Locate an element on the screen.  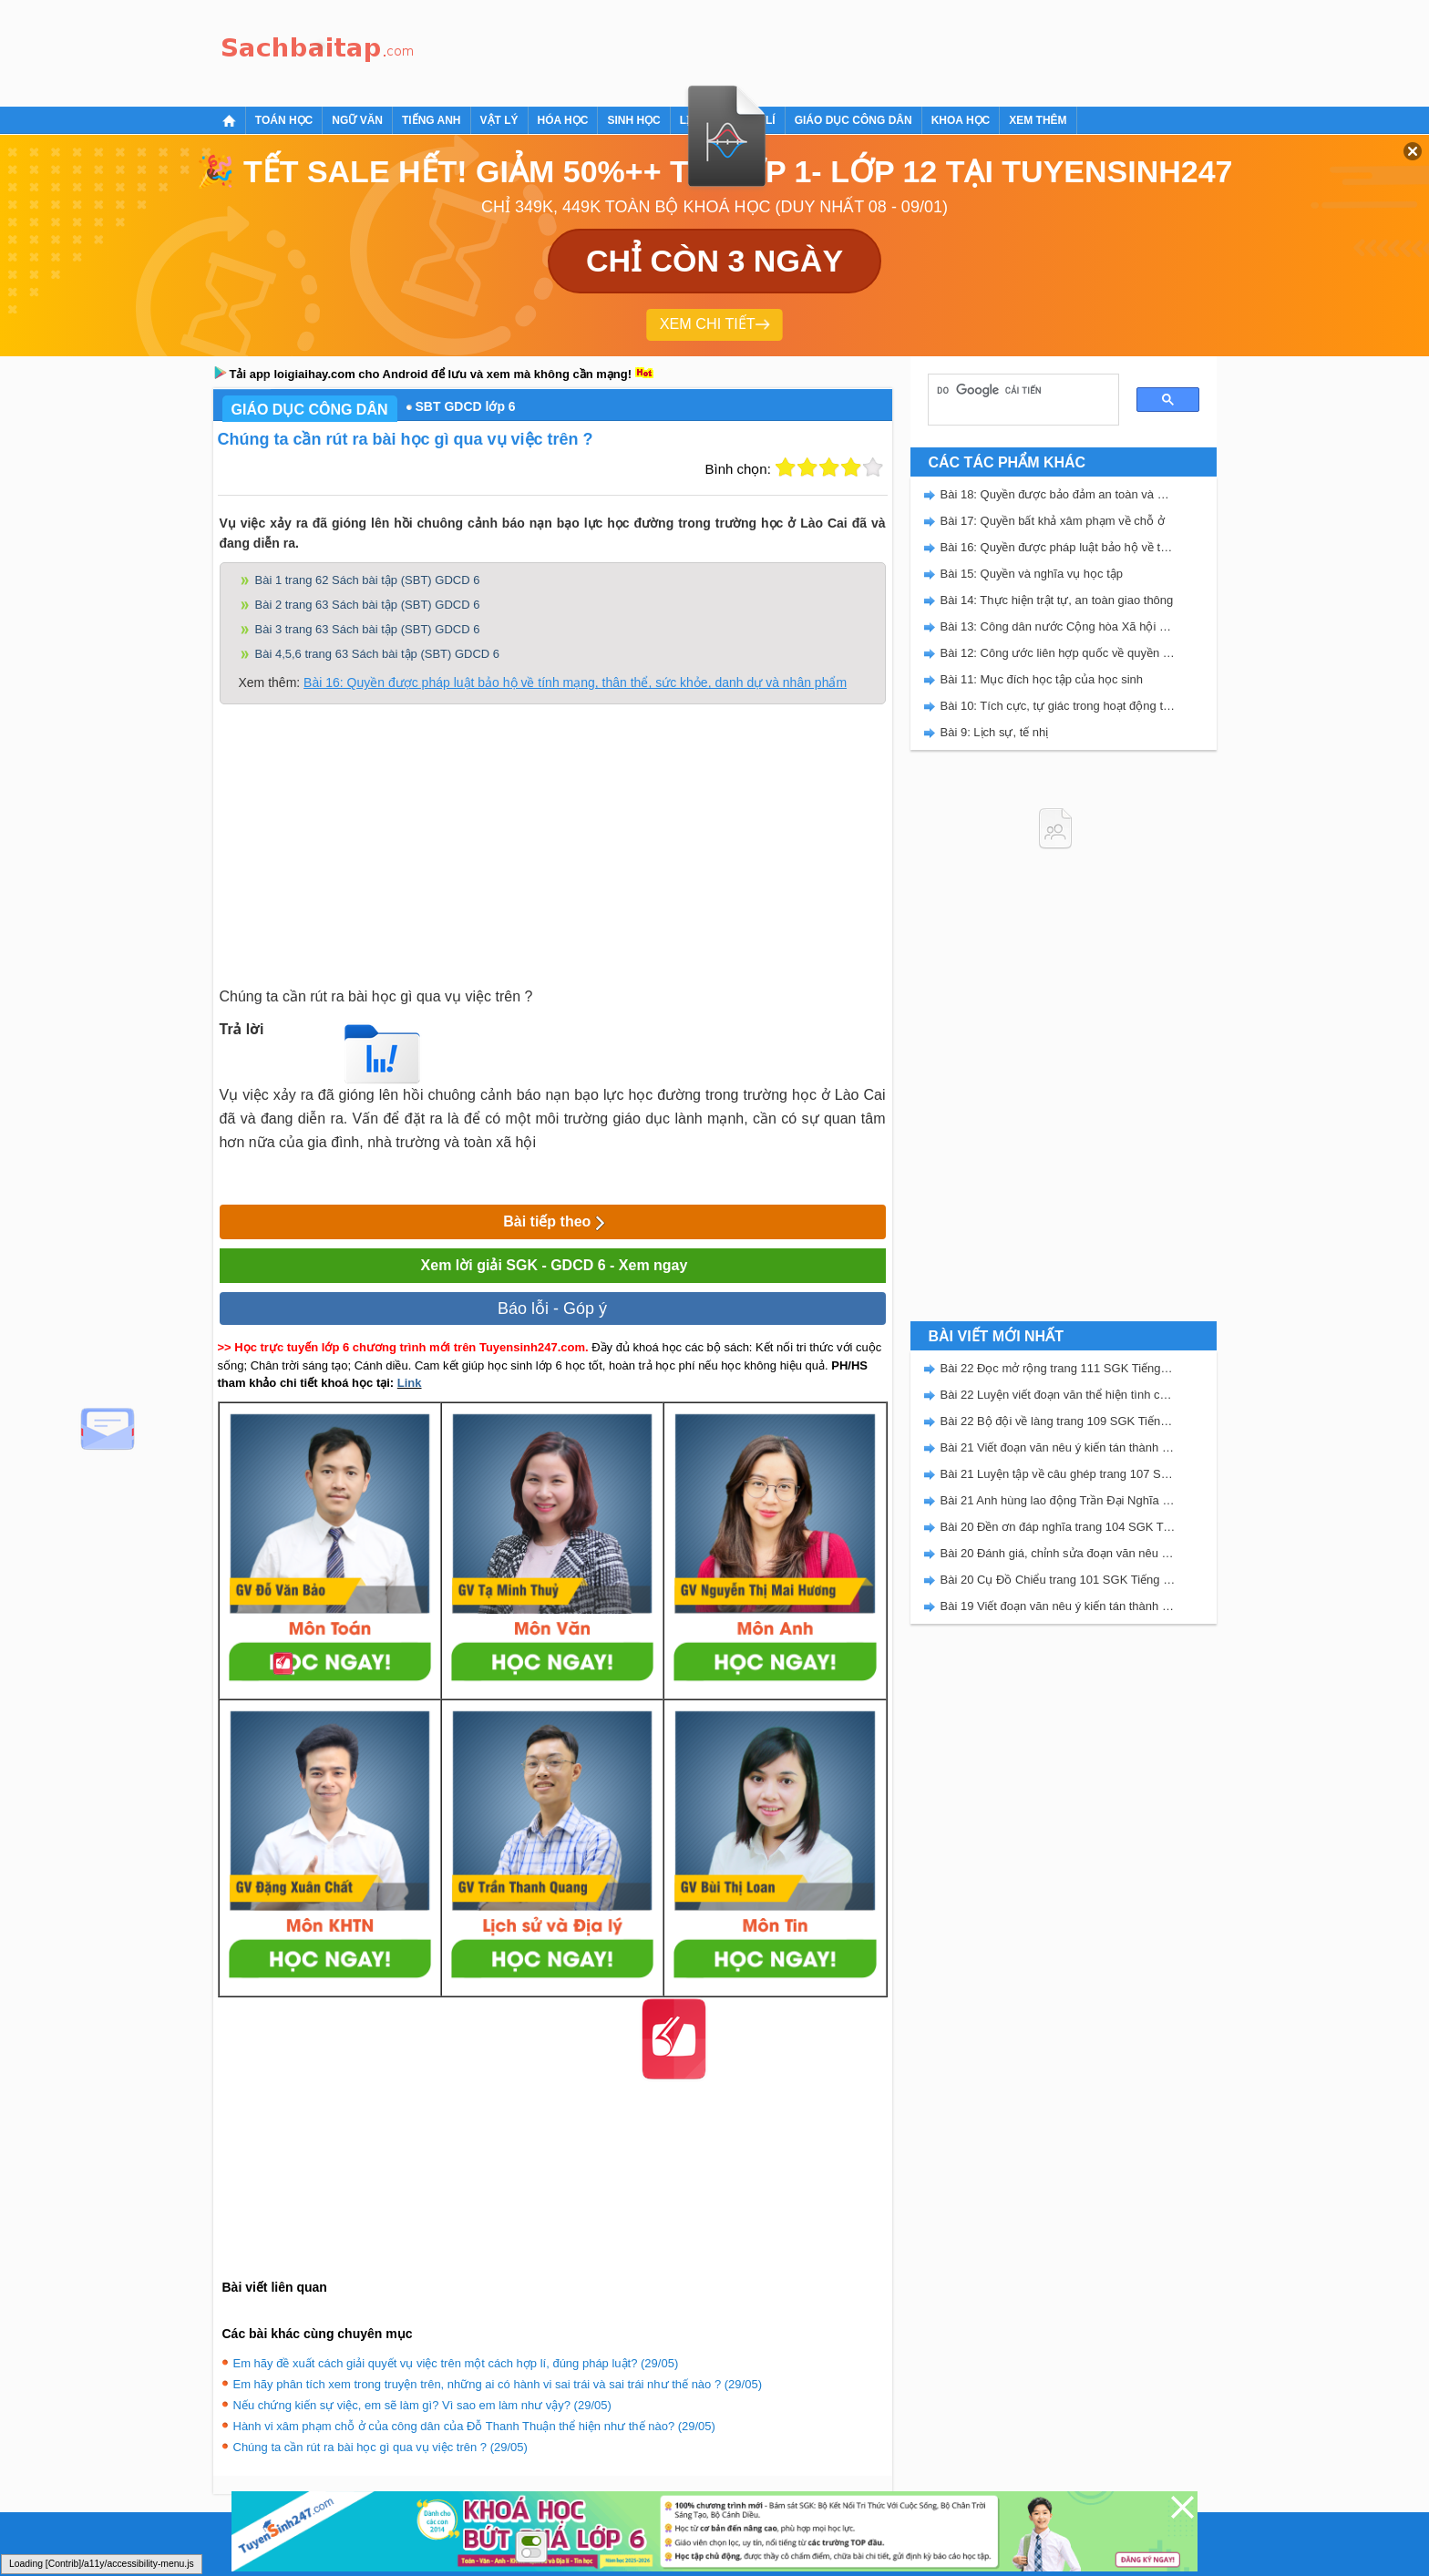
open an eps vector file is located at coordinates (283, 1663).